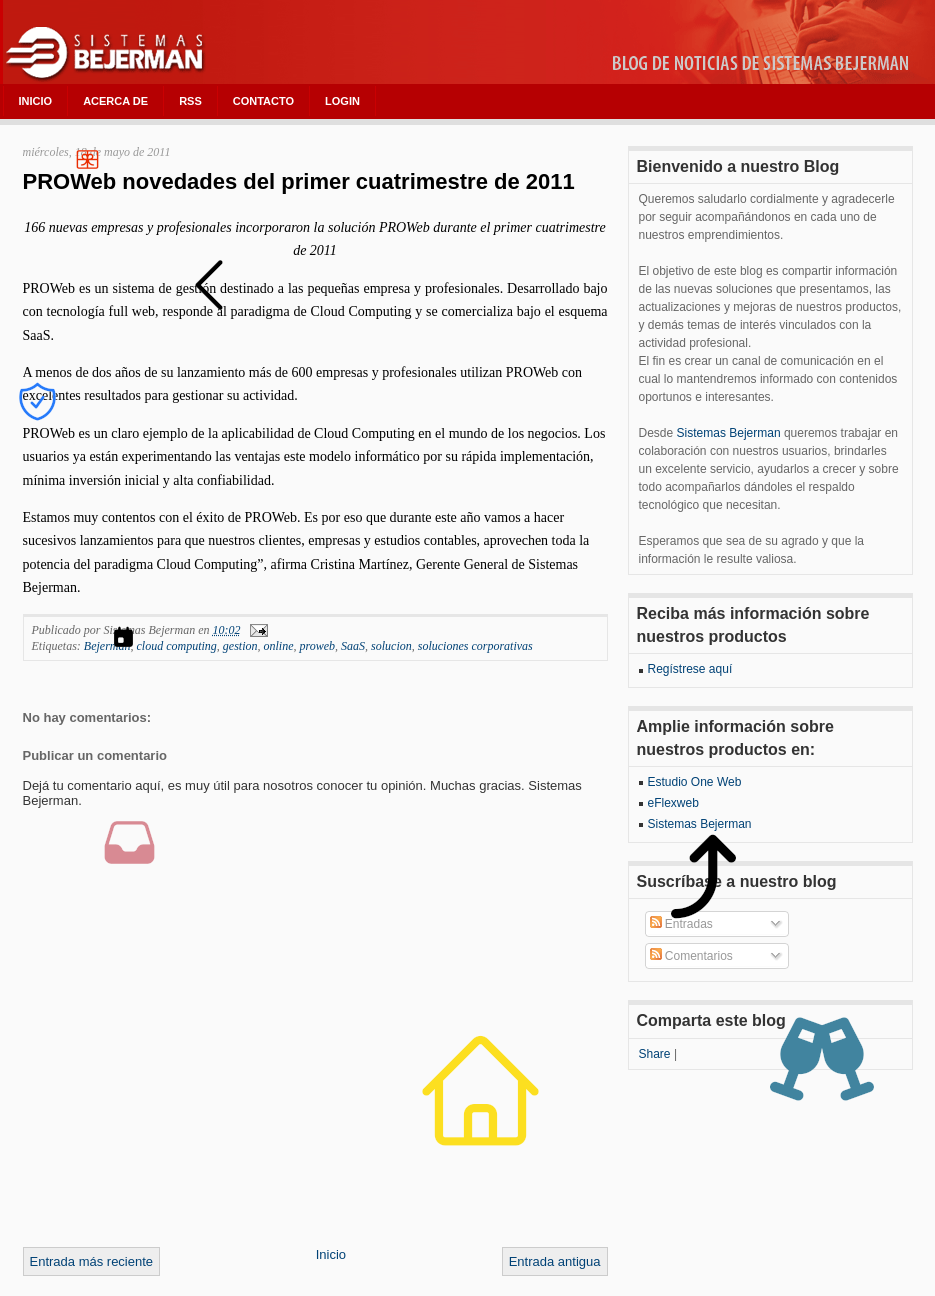  Describe the element at coordinates (703, 876) in the screenshot. I see `redirect or reroute upward` at that location.